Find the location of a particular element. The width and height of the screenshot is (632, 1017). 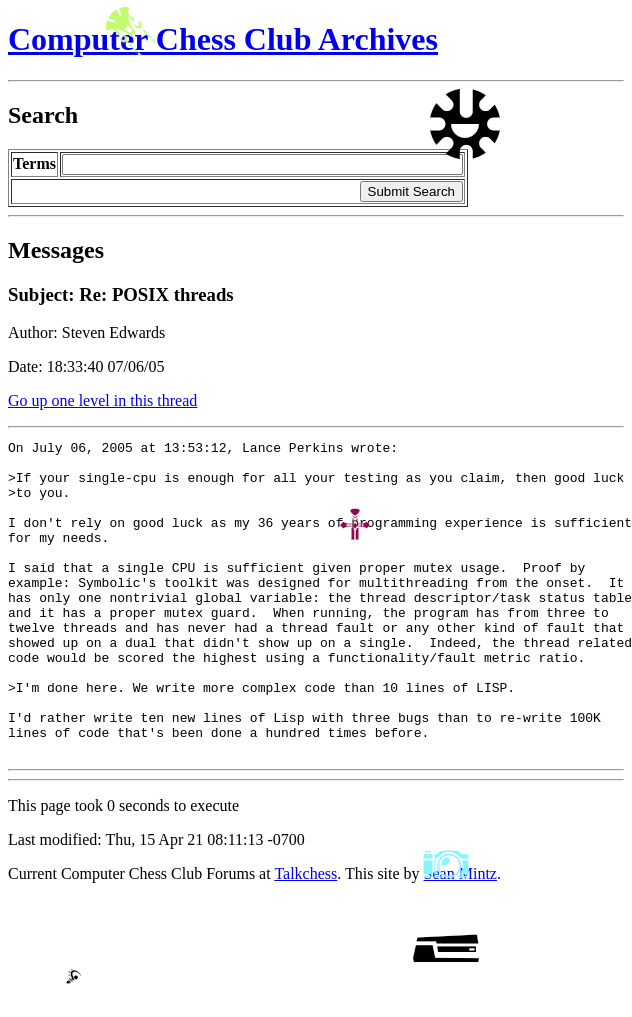

select a sword or melee weapon in a game inventory is located at coordinates (355, 524).